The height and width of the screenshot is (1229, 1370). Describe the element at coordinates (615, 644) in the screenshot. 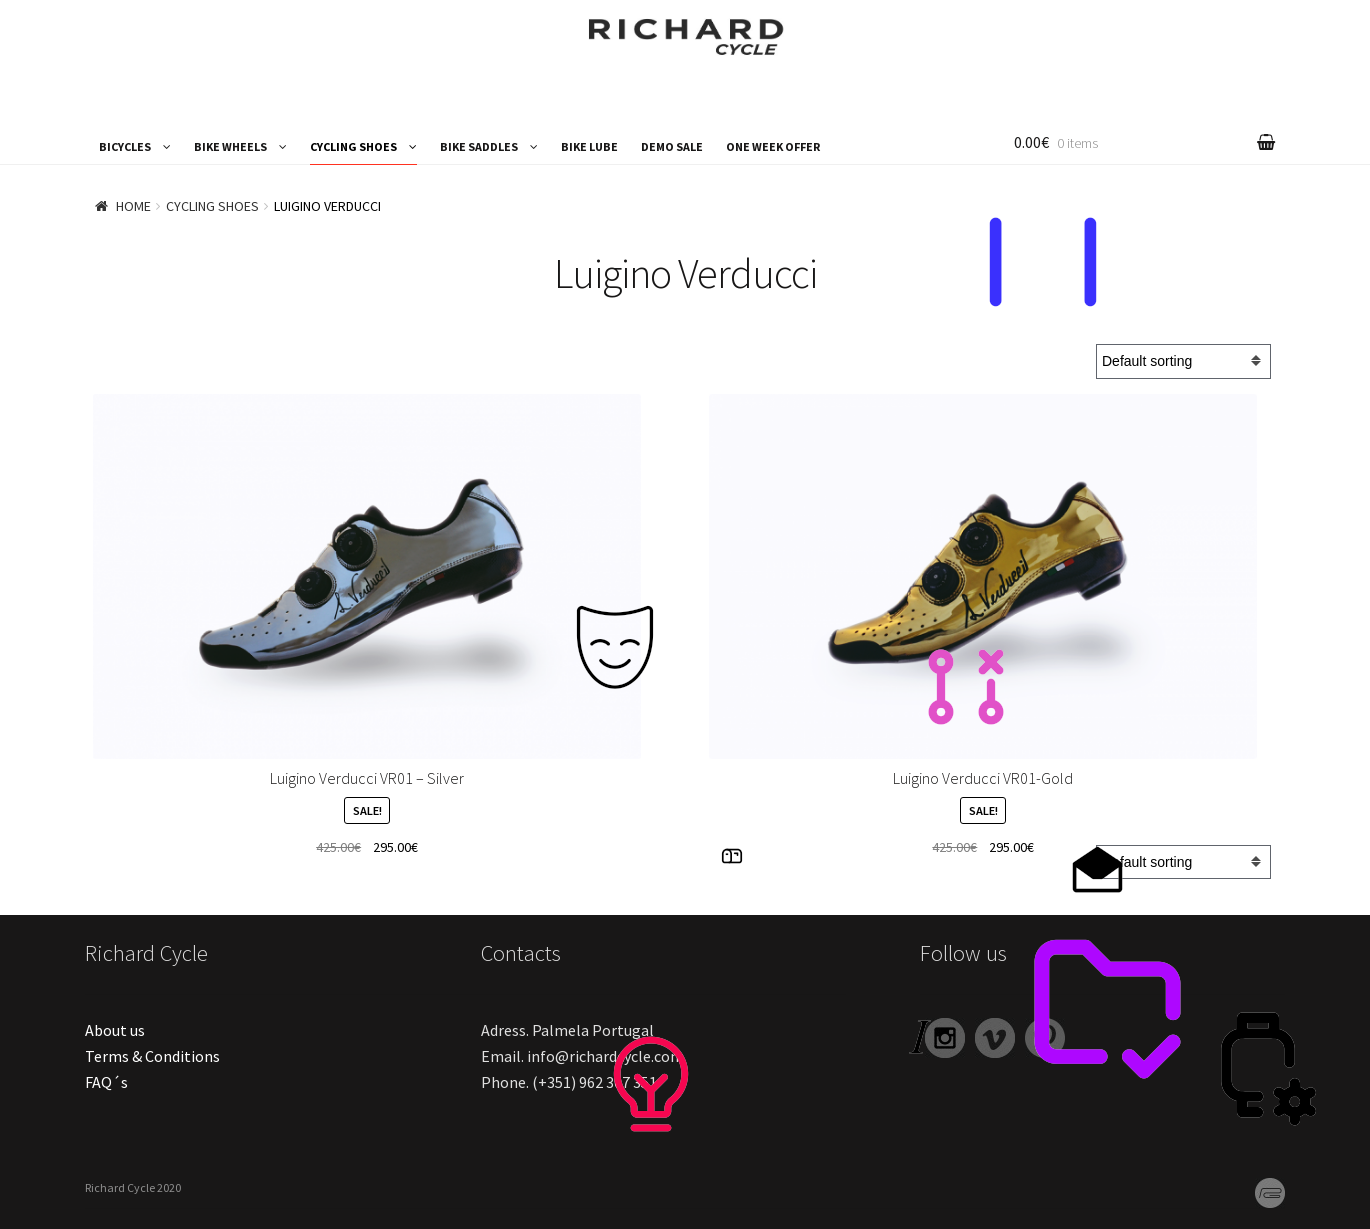

I see `toggle theater or entertainment mode` at that location.